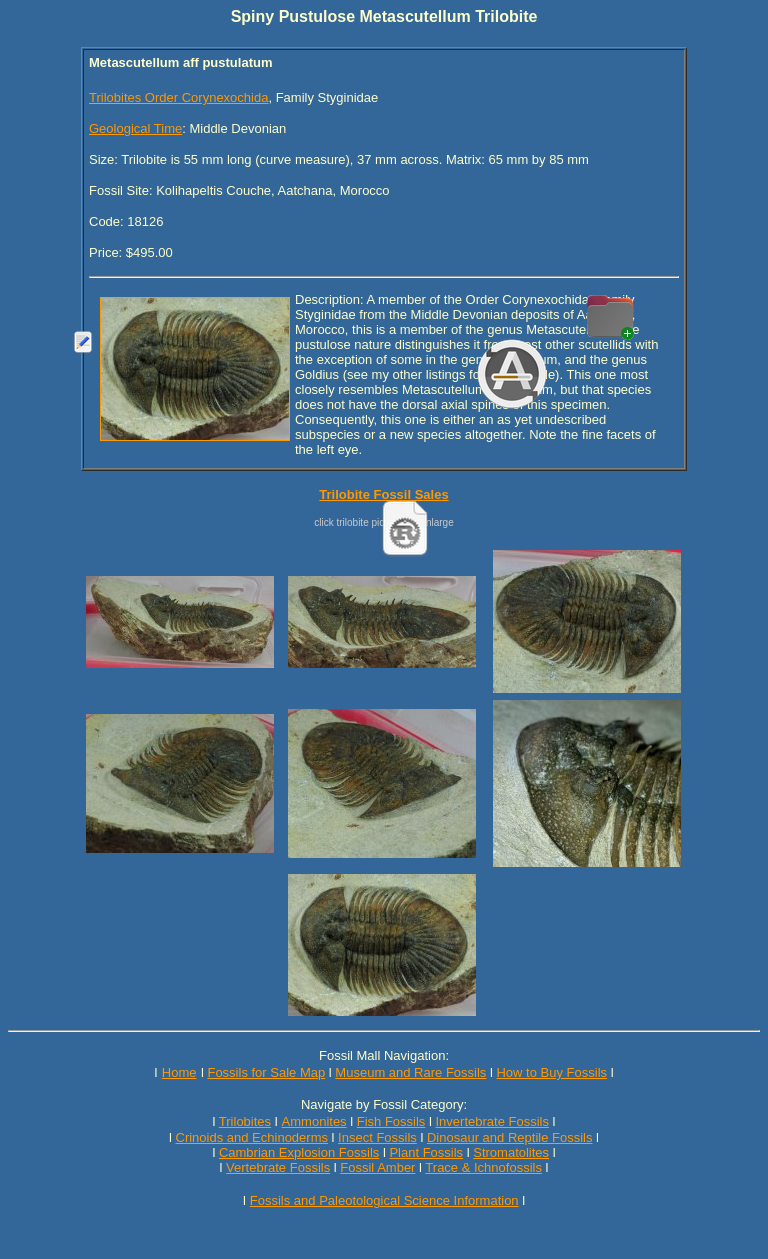 The height and width of the screenshot is (1259, 768). I want to click on open the text editor app, so click(83, 342).